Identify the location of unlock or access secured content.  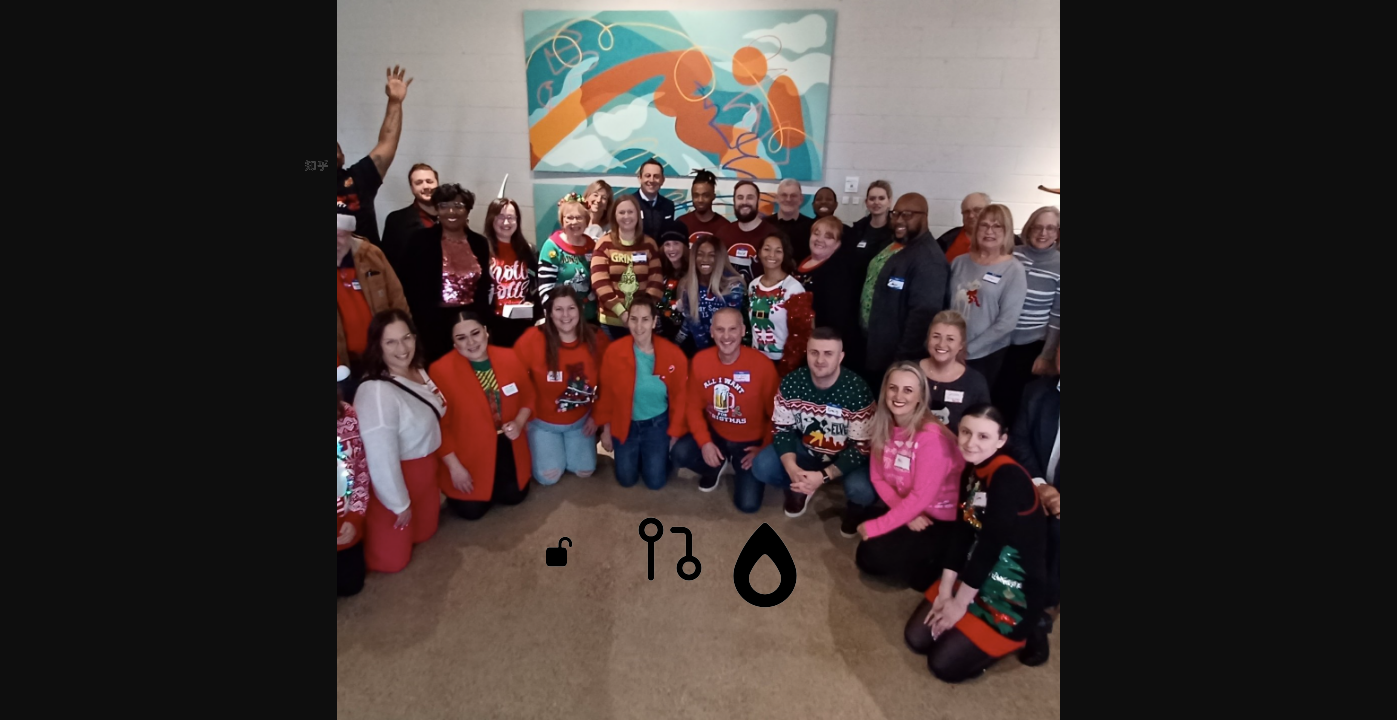
(556, 552).